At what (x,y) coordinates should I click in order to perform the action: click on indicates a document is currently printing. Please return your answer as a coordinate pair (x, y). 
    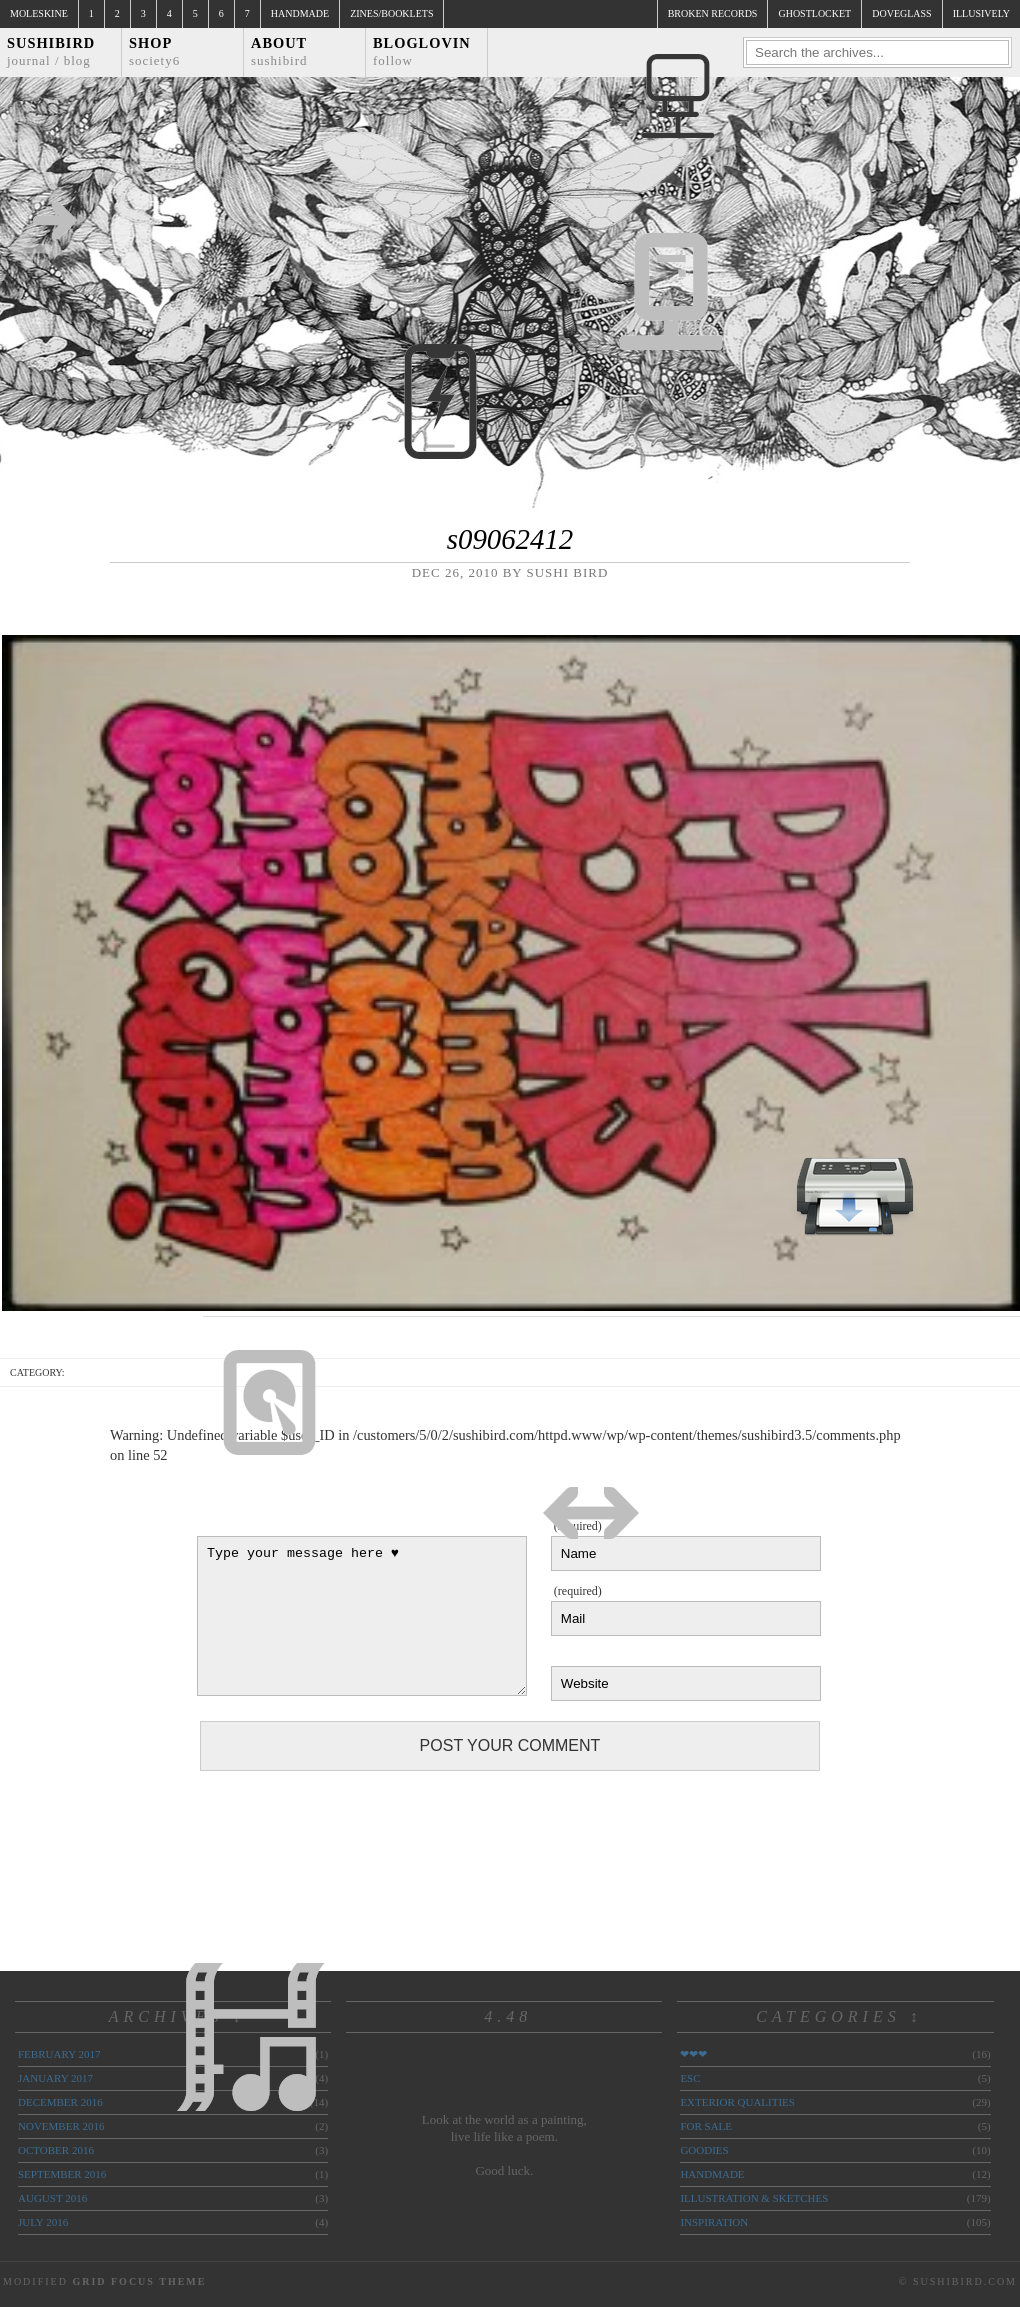
    Looking at the image, I should click on (855, 1194).